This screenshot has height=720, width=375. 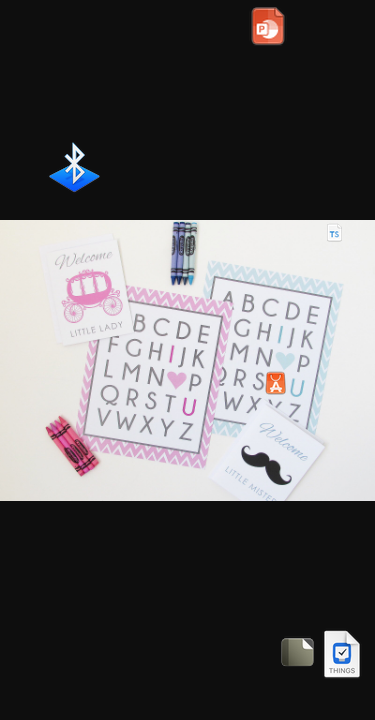 What do you see at coordinates (268, 26) in the screenshot?
I see `a PowerPoint slideshow file` at bounding box center [268, 26].